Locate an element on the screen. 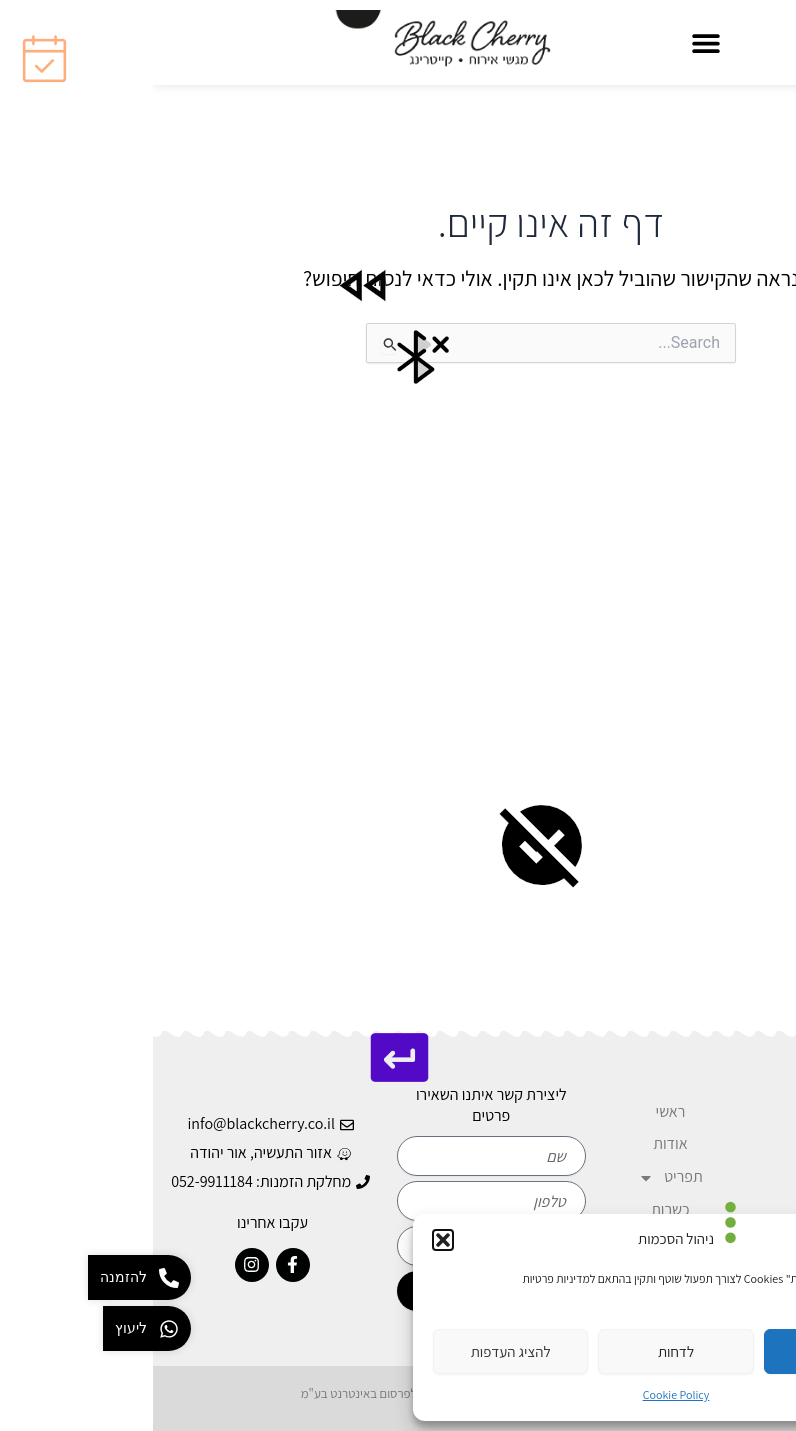  rewind media playback is located at coordinates (364, 285).